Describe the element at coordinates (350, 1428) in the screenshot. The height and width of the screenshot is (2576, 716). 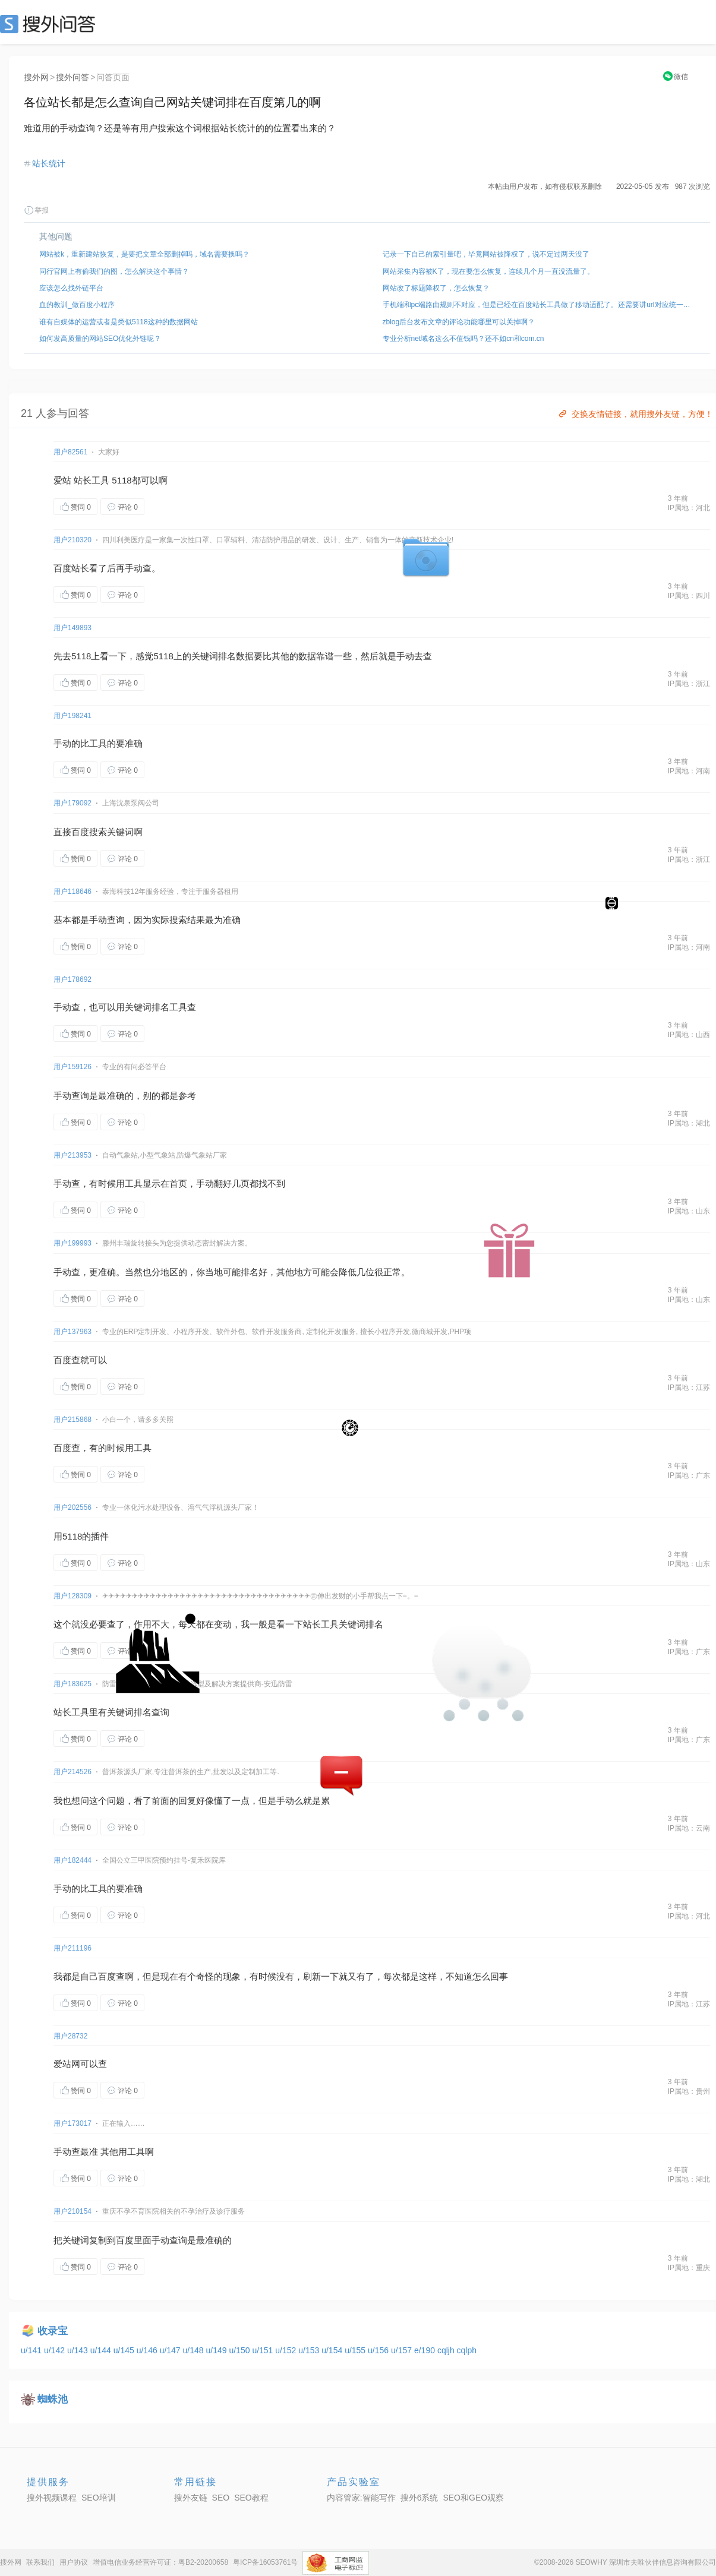
I see `access eye maze puzzle or minigame` at that location.